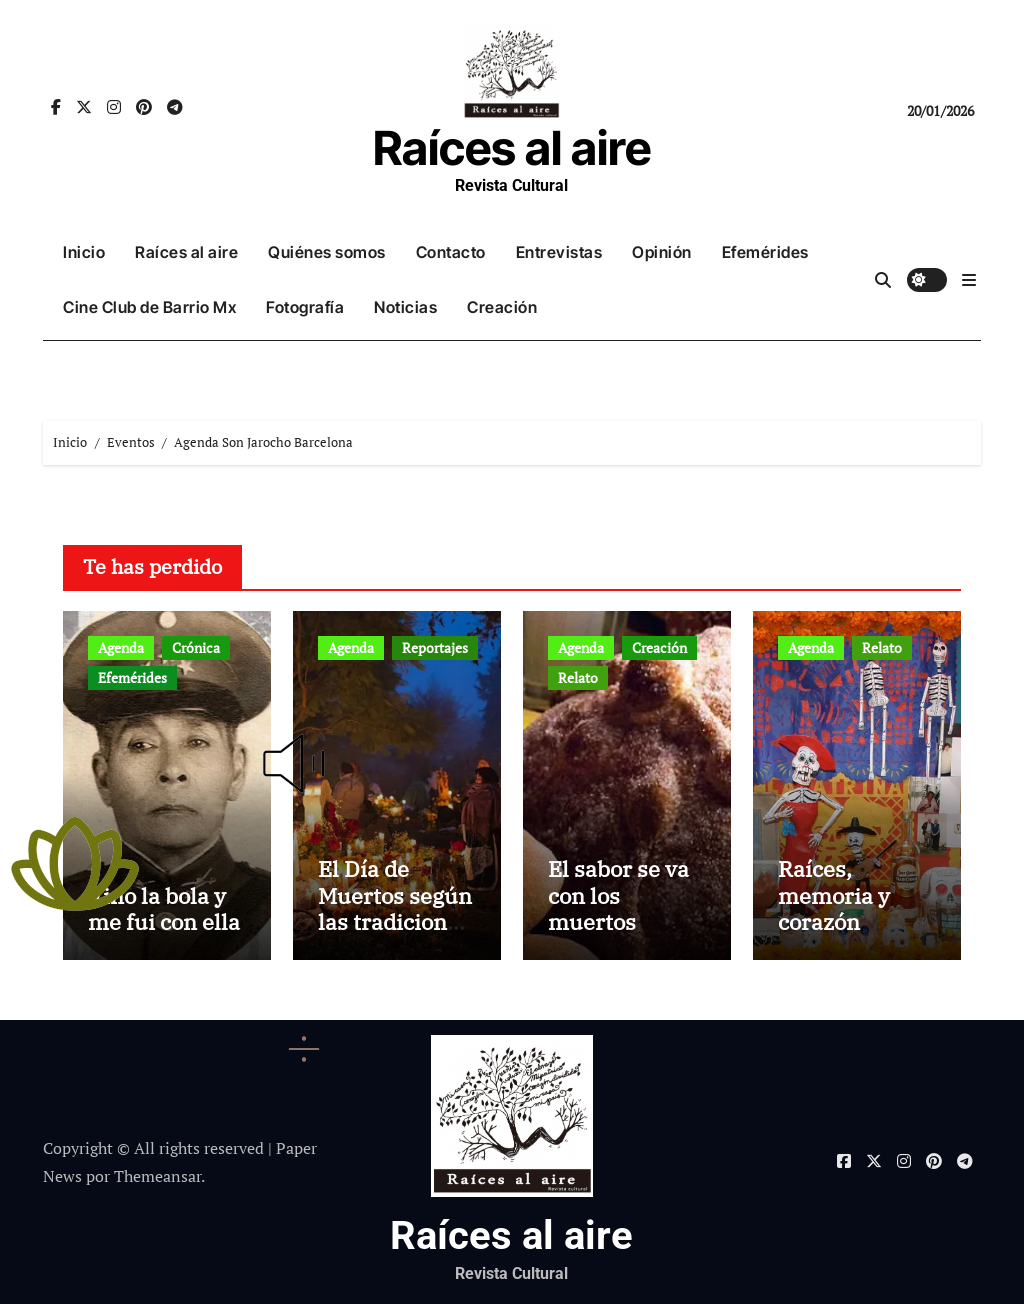 The image size is (1024, 1304). I want to click on perform division operation, so click(304, 1049).